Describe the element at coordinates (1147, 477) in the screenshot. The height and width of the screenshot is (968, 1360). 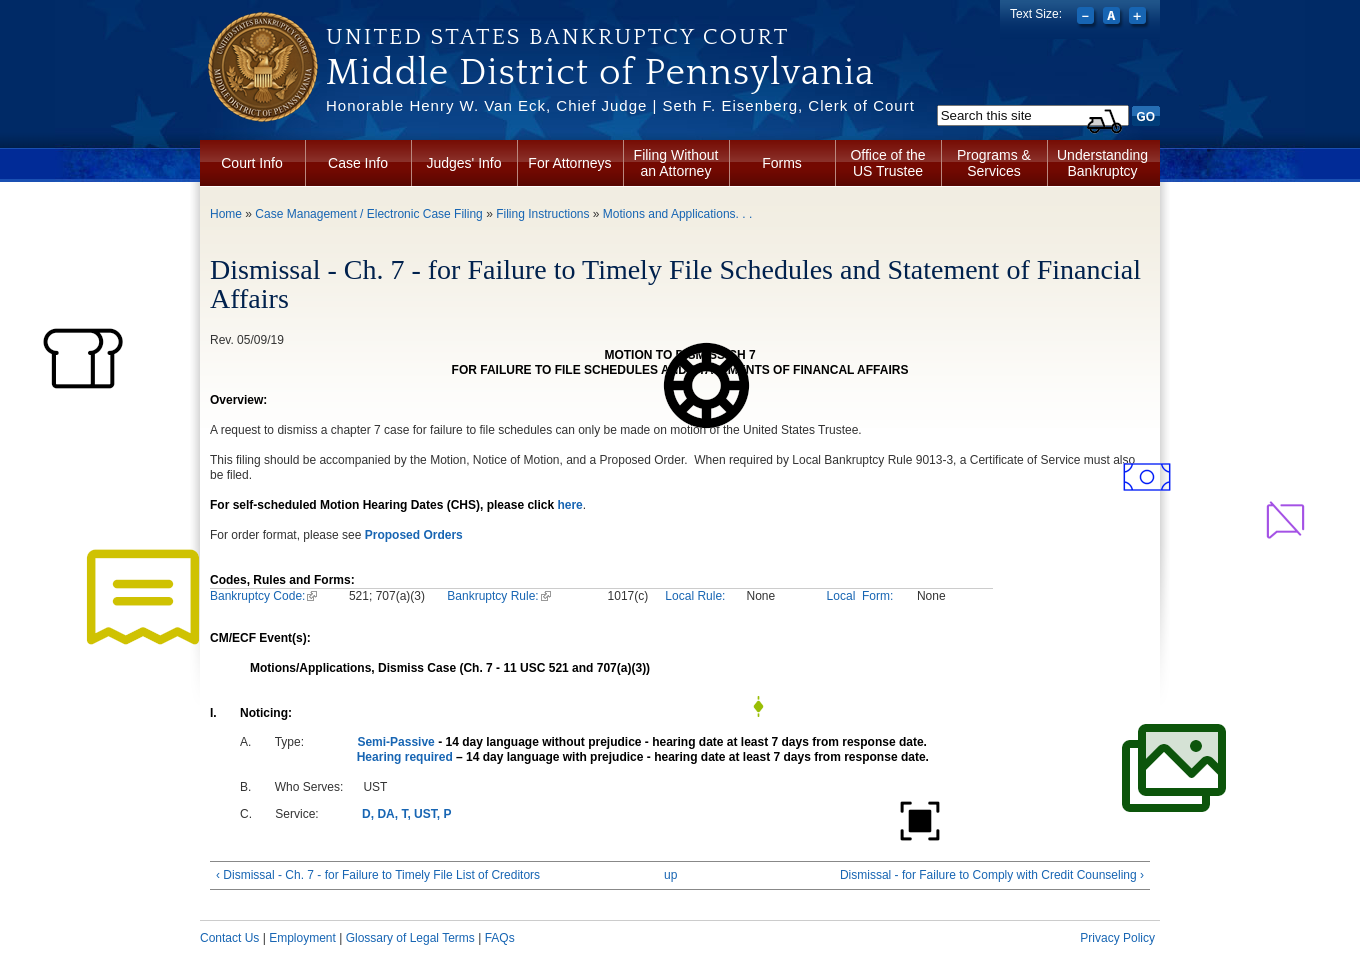
I see `view your balance or funds` at that location.